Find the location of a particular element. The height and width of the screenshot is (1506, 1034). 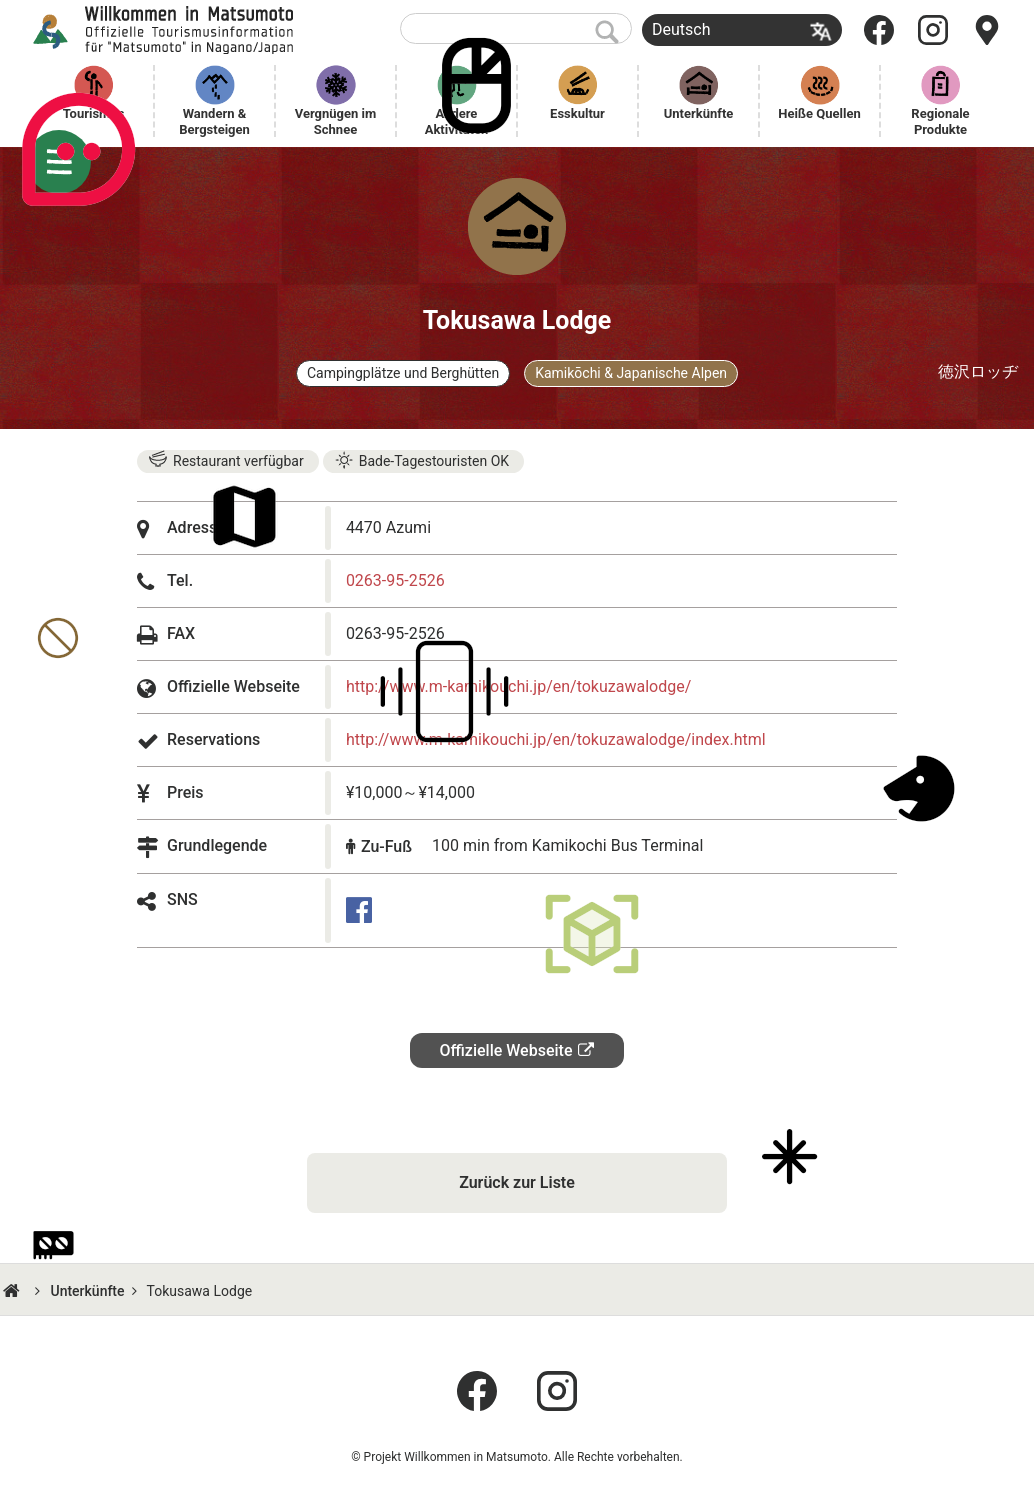

open map view is located at coordinates (244, 516).